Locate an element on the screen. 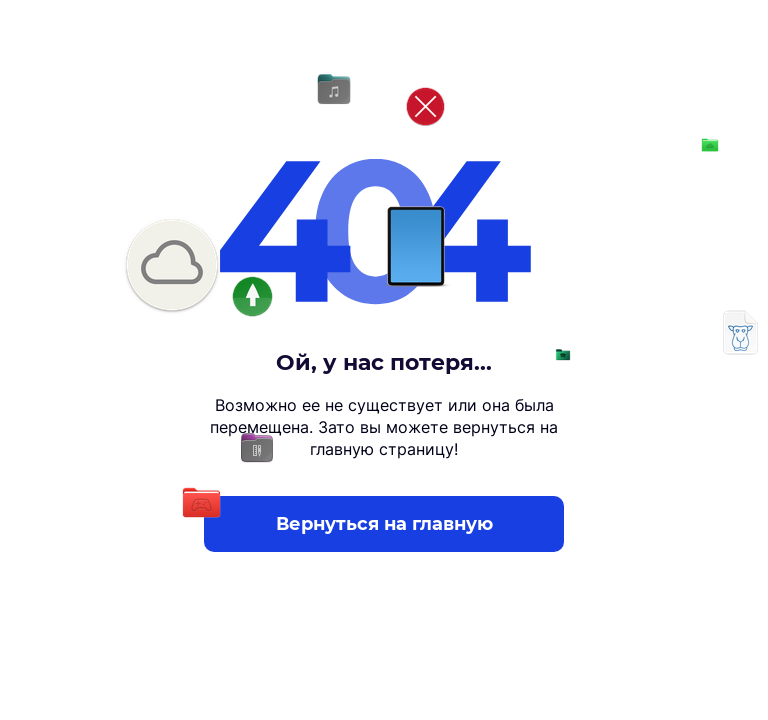  open your music folder is located at coordinates (334, 89).